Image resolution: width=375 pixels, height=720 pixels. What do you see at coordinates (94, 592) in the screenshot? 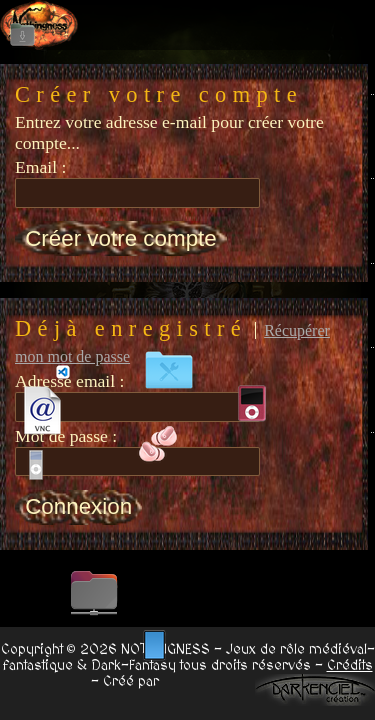
I see `access a remote or network folder` at bounding box center [94, 592].